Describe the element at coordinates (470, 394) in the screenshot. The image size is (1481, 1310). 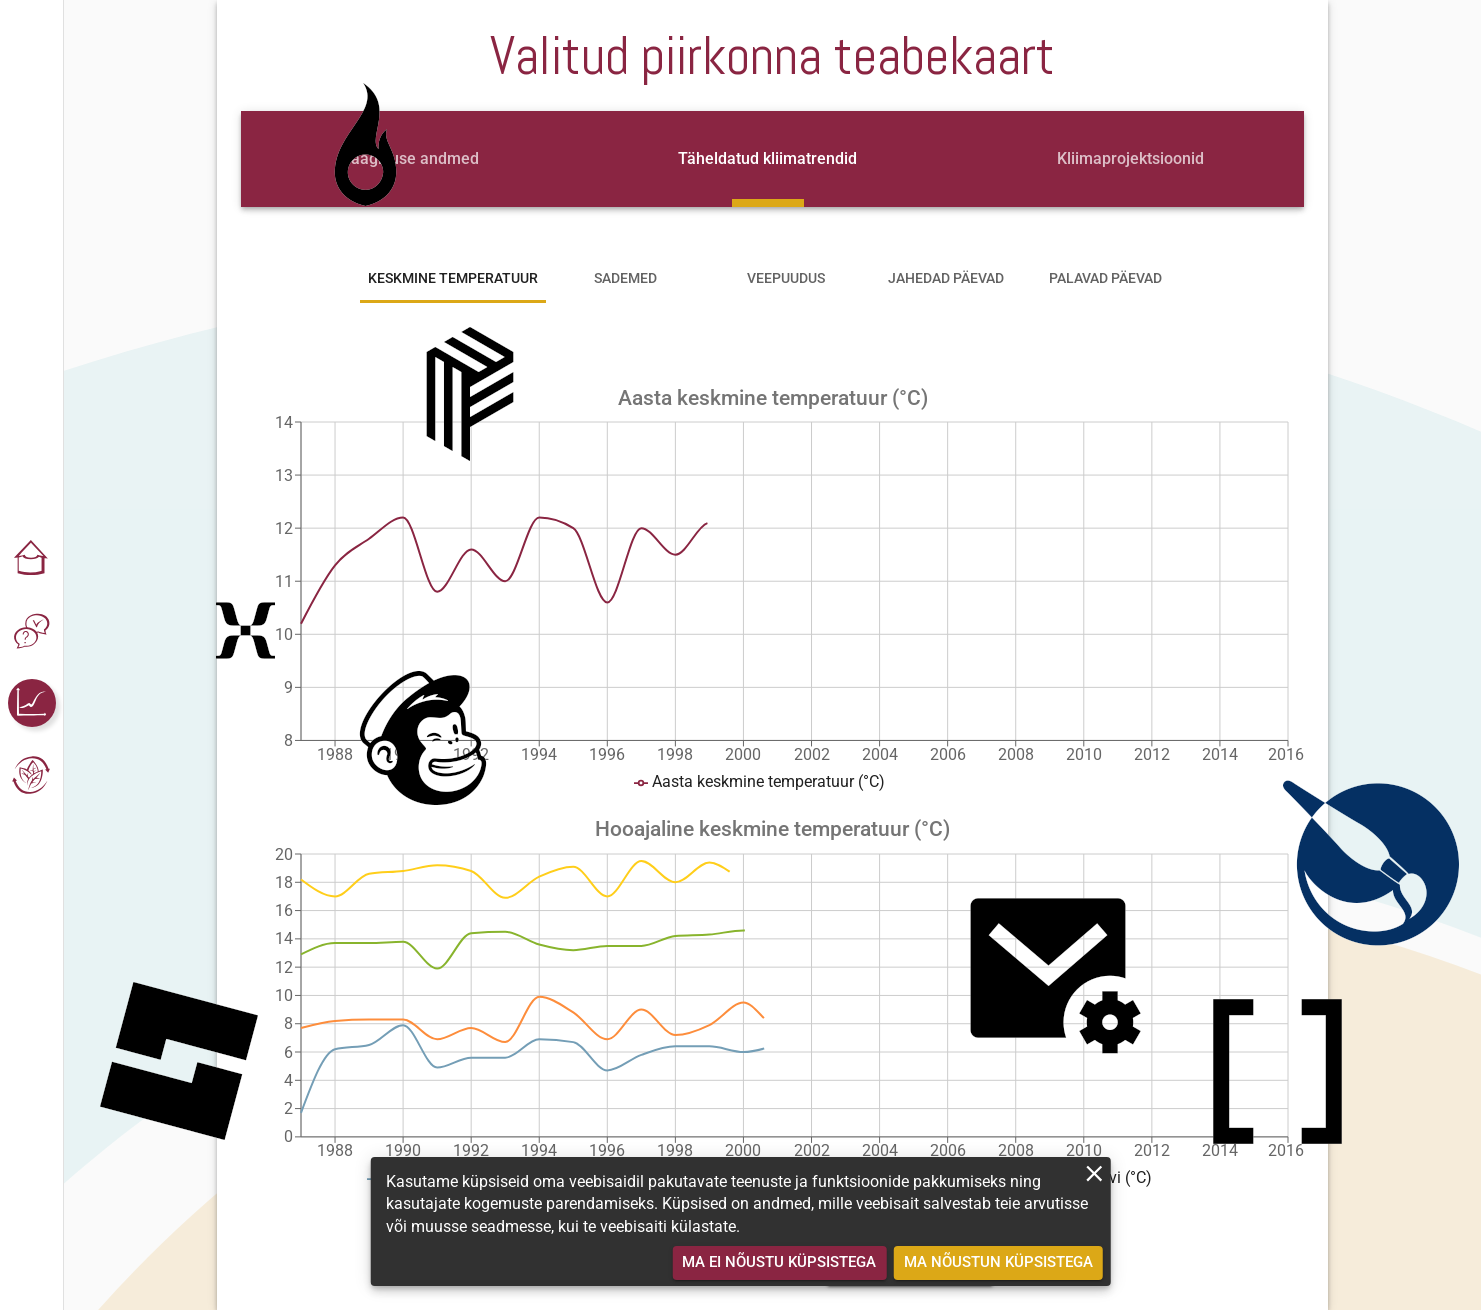
I see `link to Pusher real-time messaging services` at that location.